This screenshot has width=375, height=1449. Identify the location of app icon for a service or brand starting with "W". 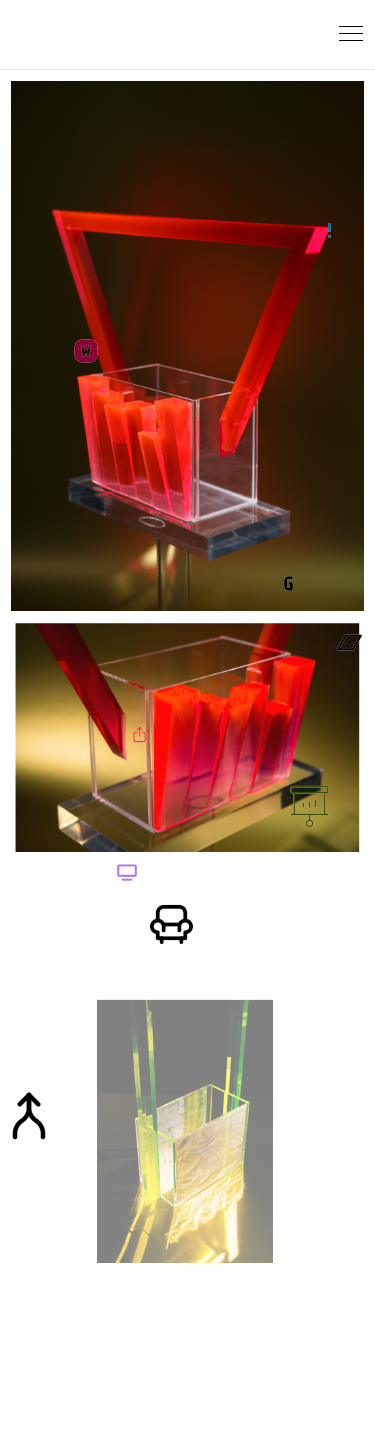
(86, 351).